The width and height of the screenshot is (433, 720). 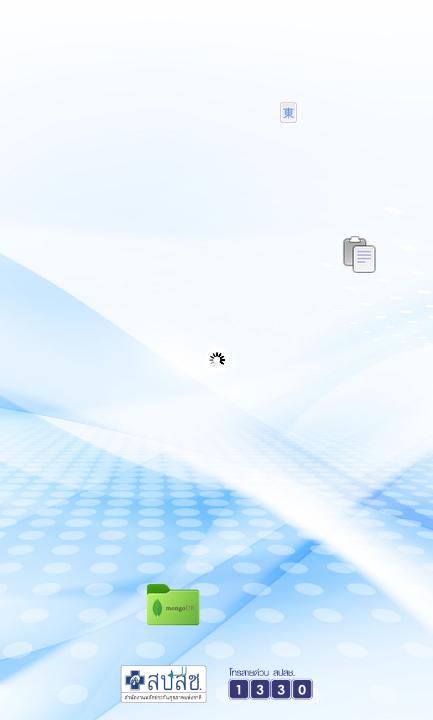 I want to click on launch the GNOME Mahjongg game, so click(x=288, y=112).